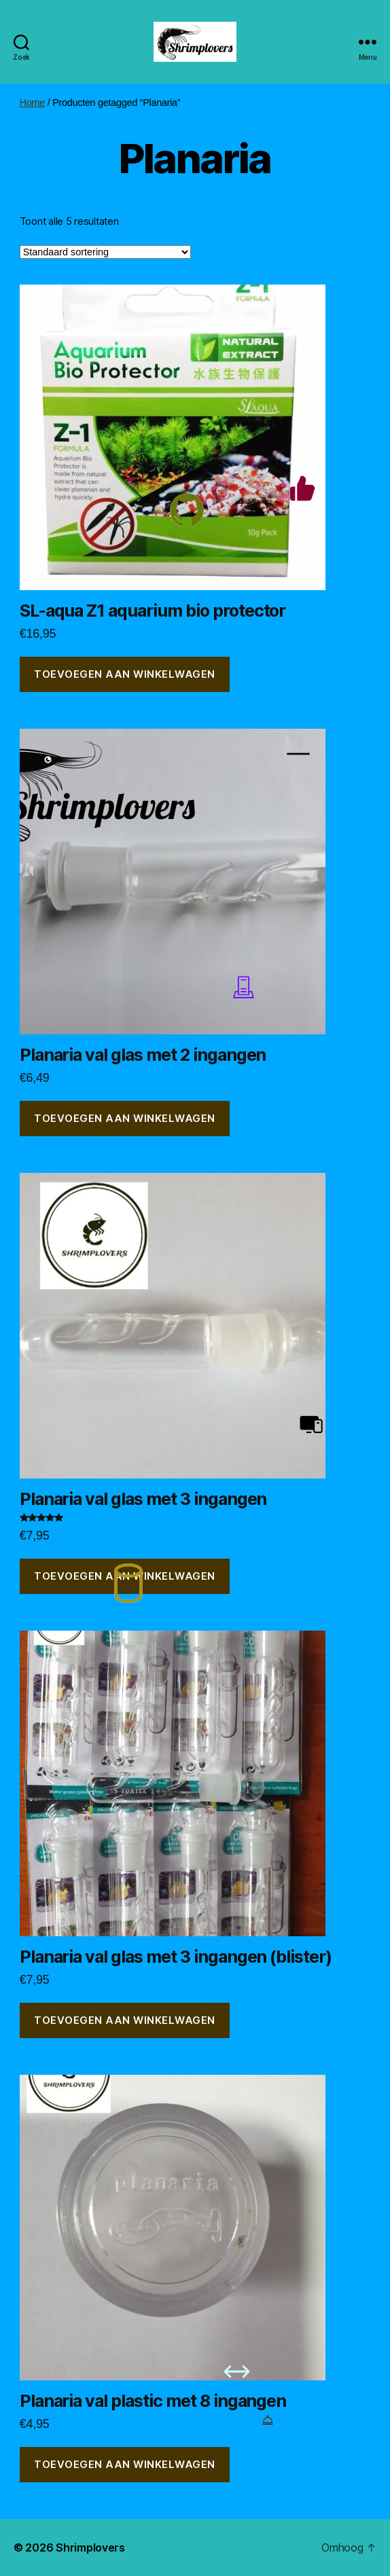 This screenshot has height=2576, width=390. What do you see at coordinates (243, 986) in the screenshot?
I see `view server environment settings` at bounding box center [243, 986].